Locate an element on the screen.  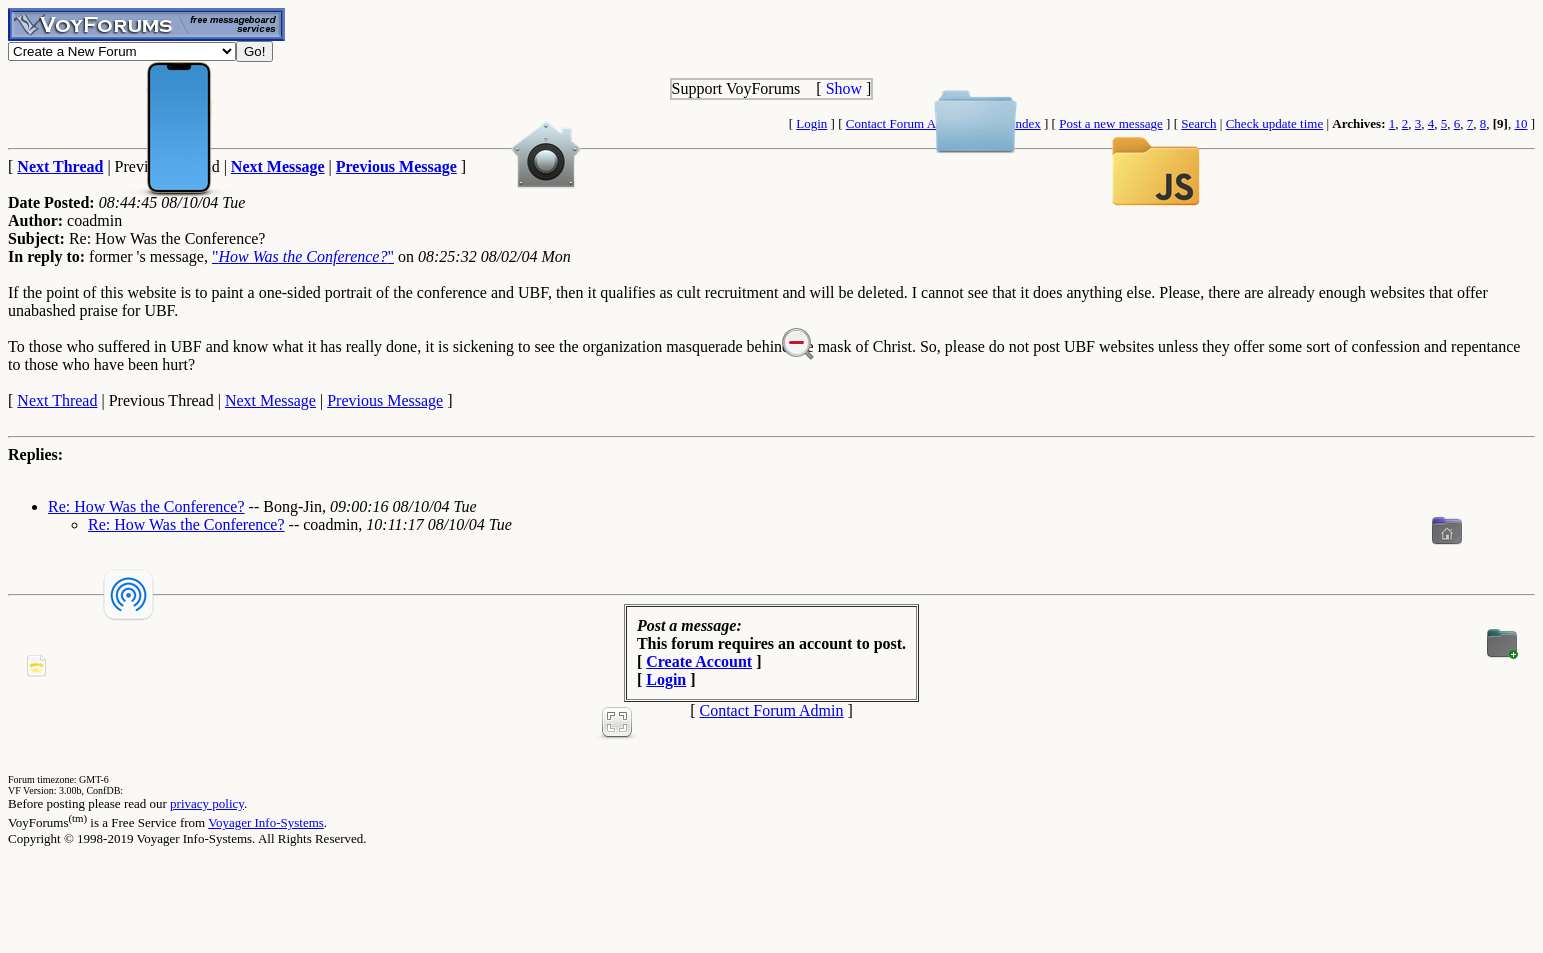
access your home folder is located at coordinates (1447, 530).